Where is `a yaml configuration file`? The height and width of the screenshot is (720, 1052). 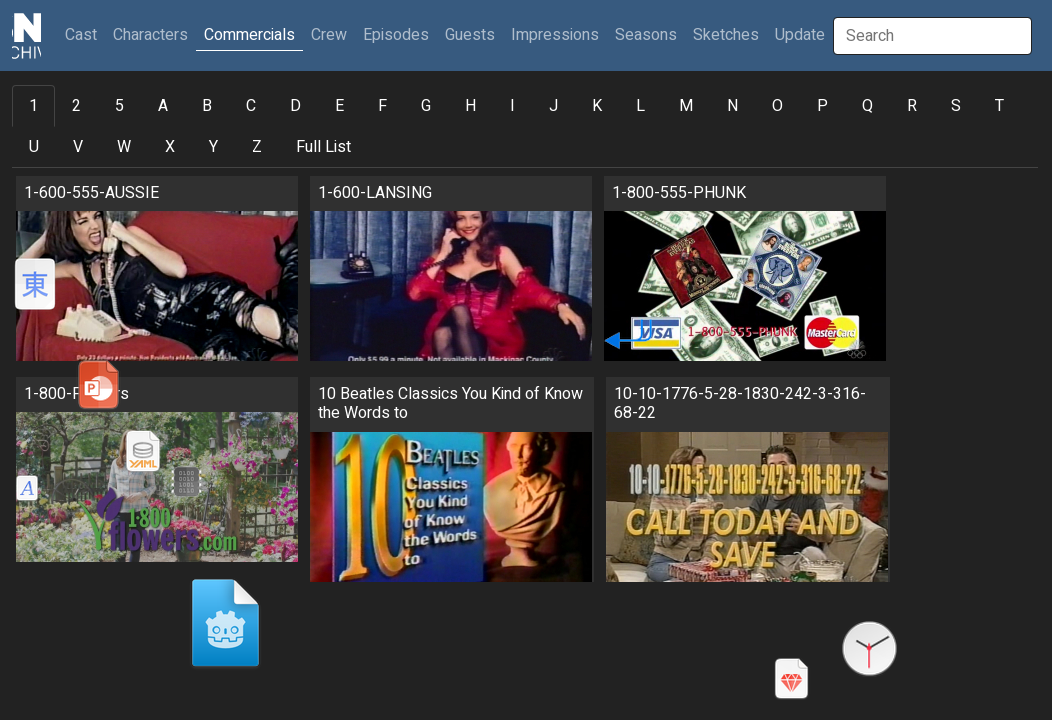
a yaml configuration file is located at coordinates (143, 451).